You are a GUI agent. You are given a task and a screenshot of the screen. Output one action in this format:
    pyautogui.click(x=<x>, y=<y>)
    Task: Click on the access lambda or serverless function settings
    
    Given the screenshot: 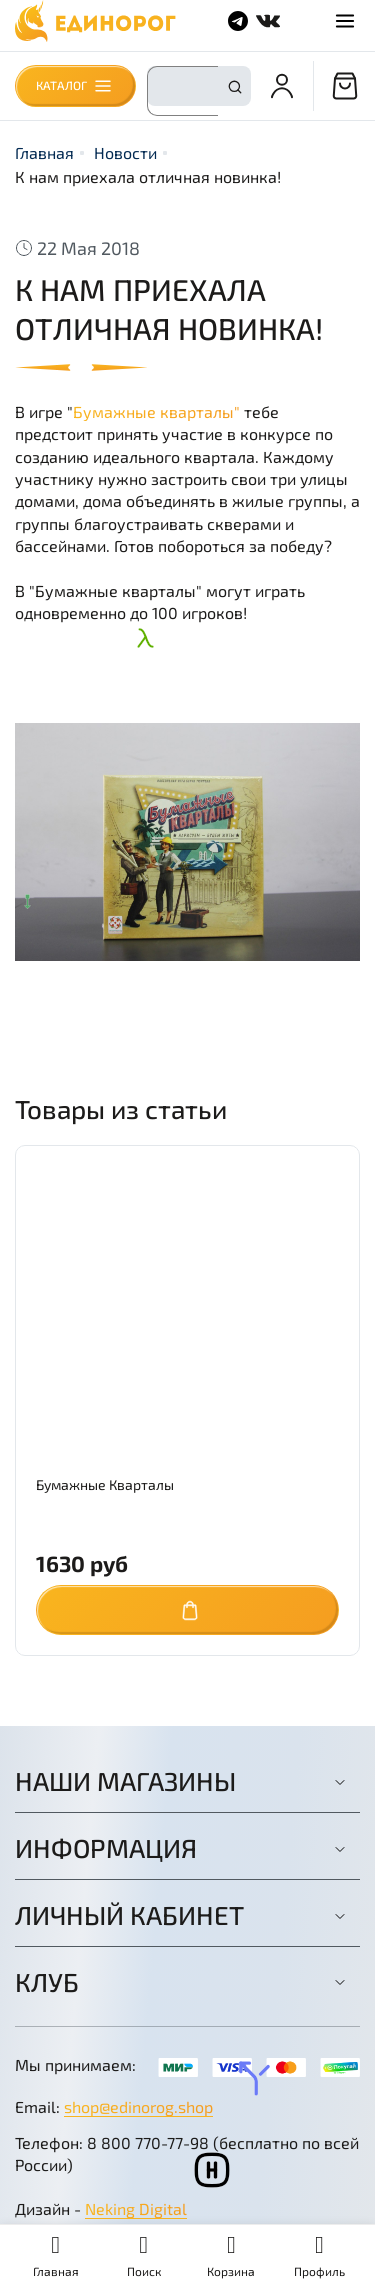 What is the action you would take?
    pyautogui.click(x=145, y=638)
    